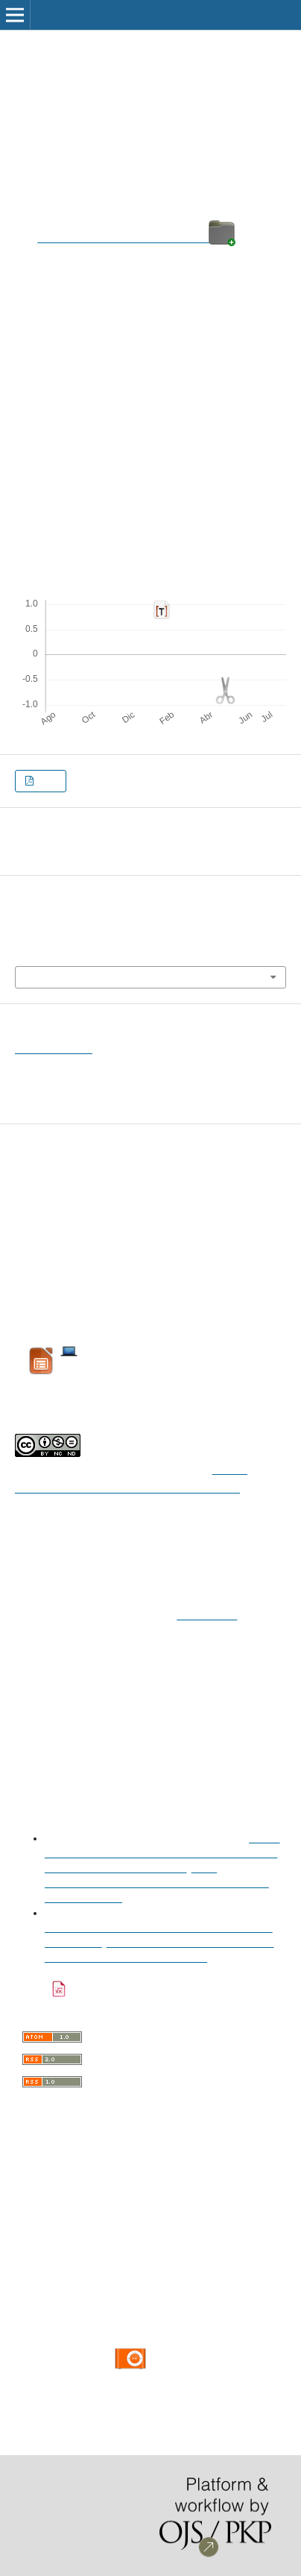  I want to click on a toml configuration file, so click(162, 609).